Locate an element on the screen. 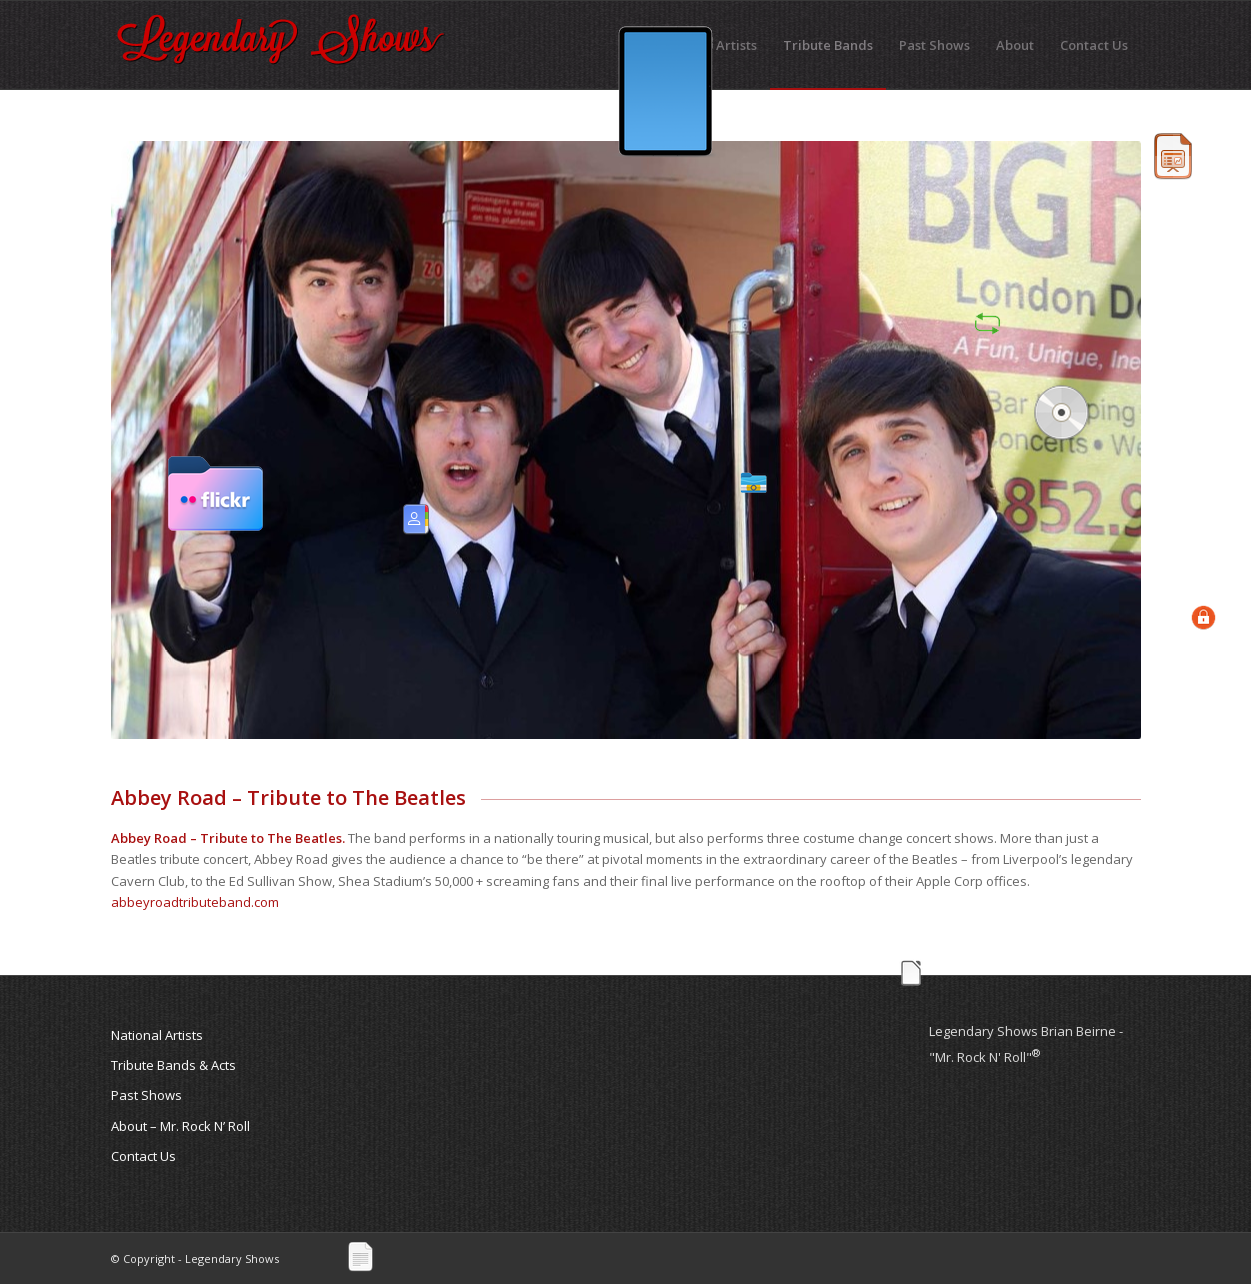 This screenshot has width=1251, height=1284. open a text file is located at coordinates (360, 1256).